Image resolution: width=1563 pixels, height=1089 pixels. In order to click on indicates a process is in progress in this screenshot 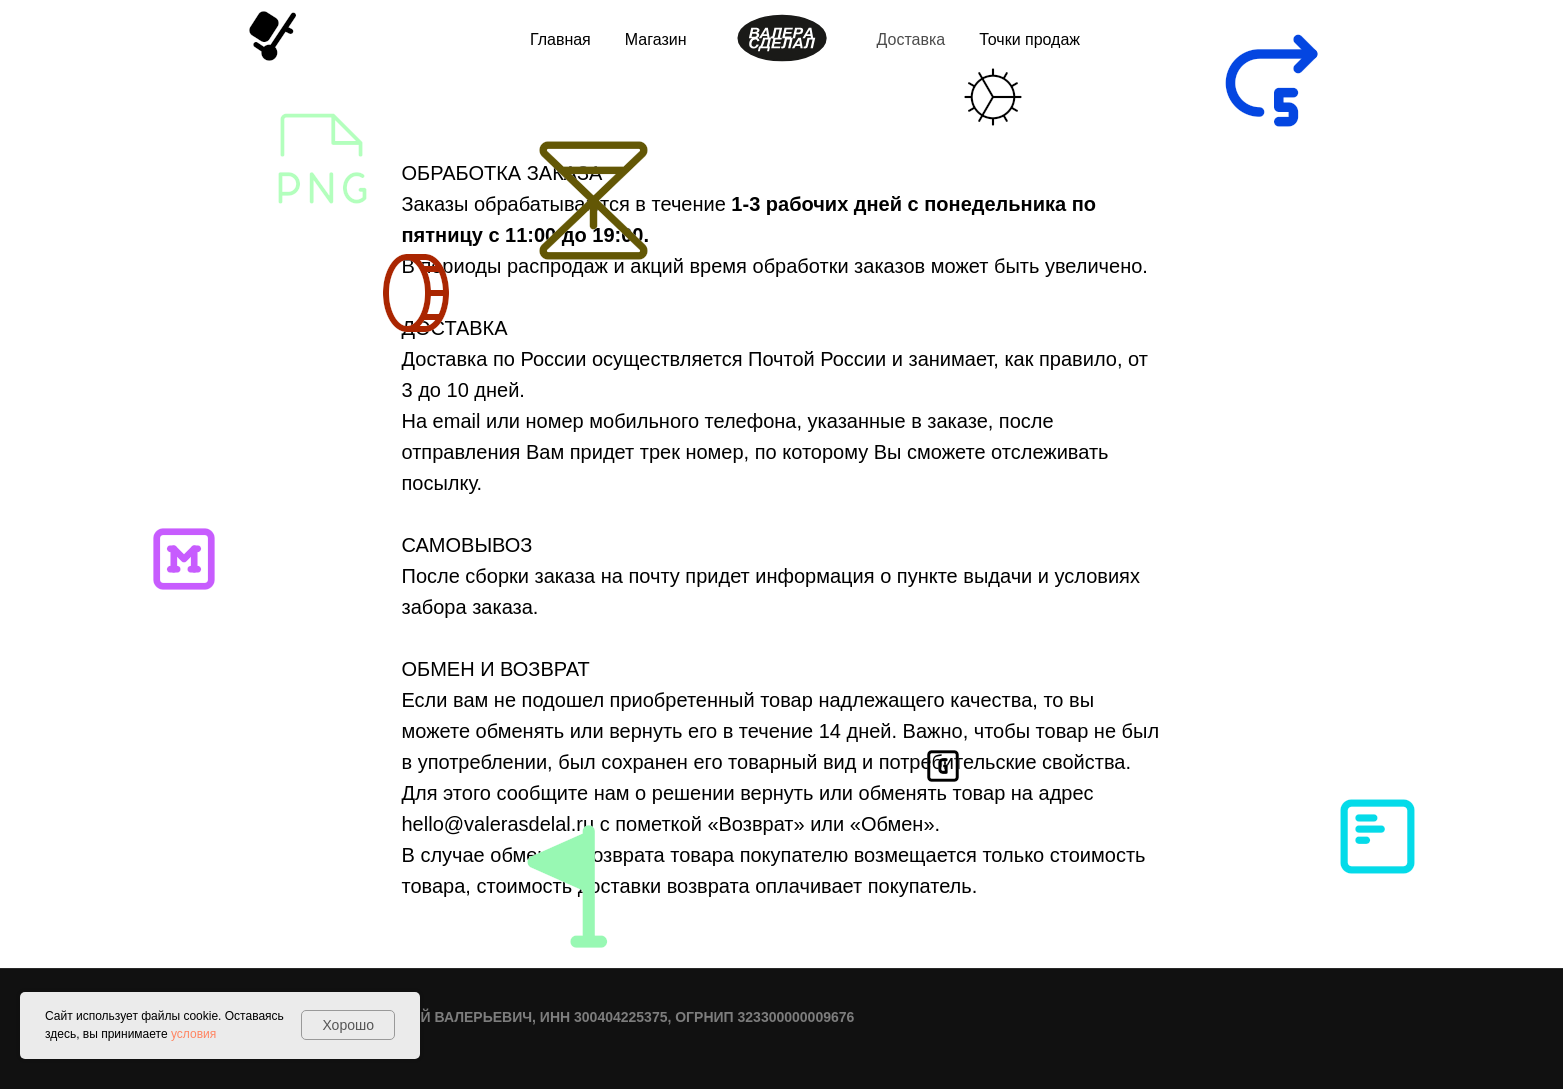, I will do `click(593, 200)`.